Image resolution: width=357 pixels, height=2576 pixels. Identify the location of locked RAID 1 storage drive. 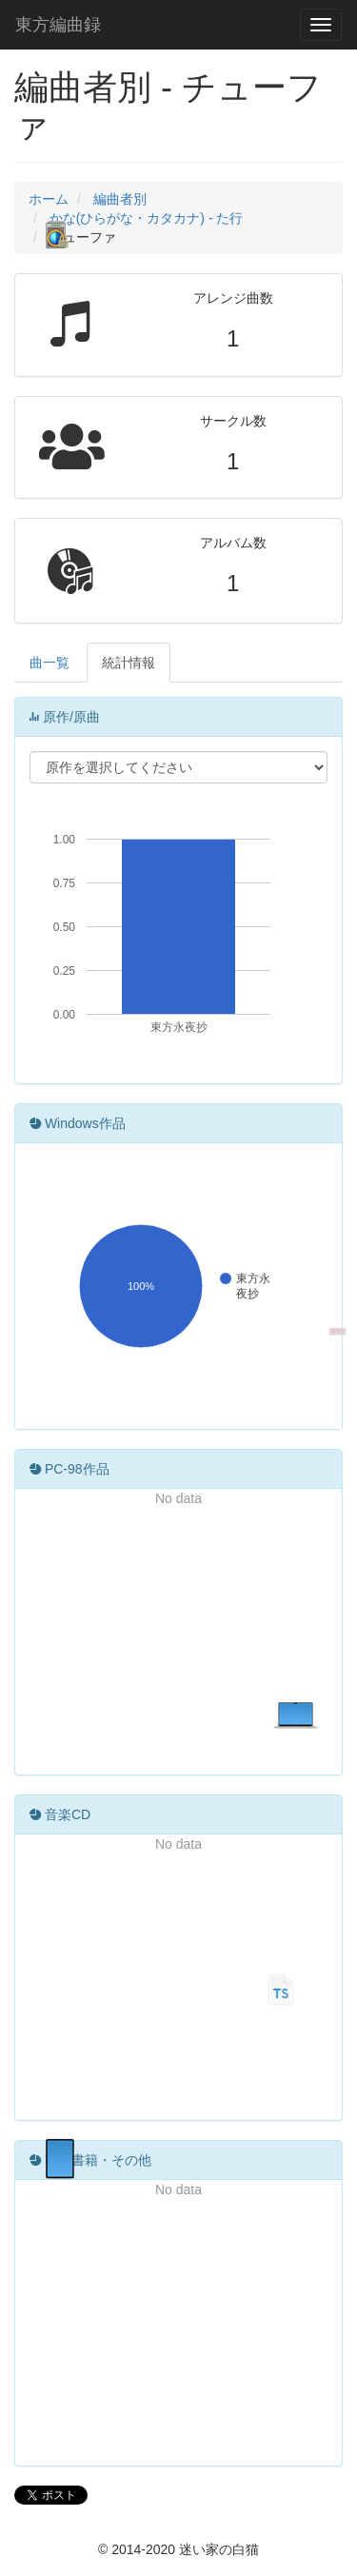
(55, 234).